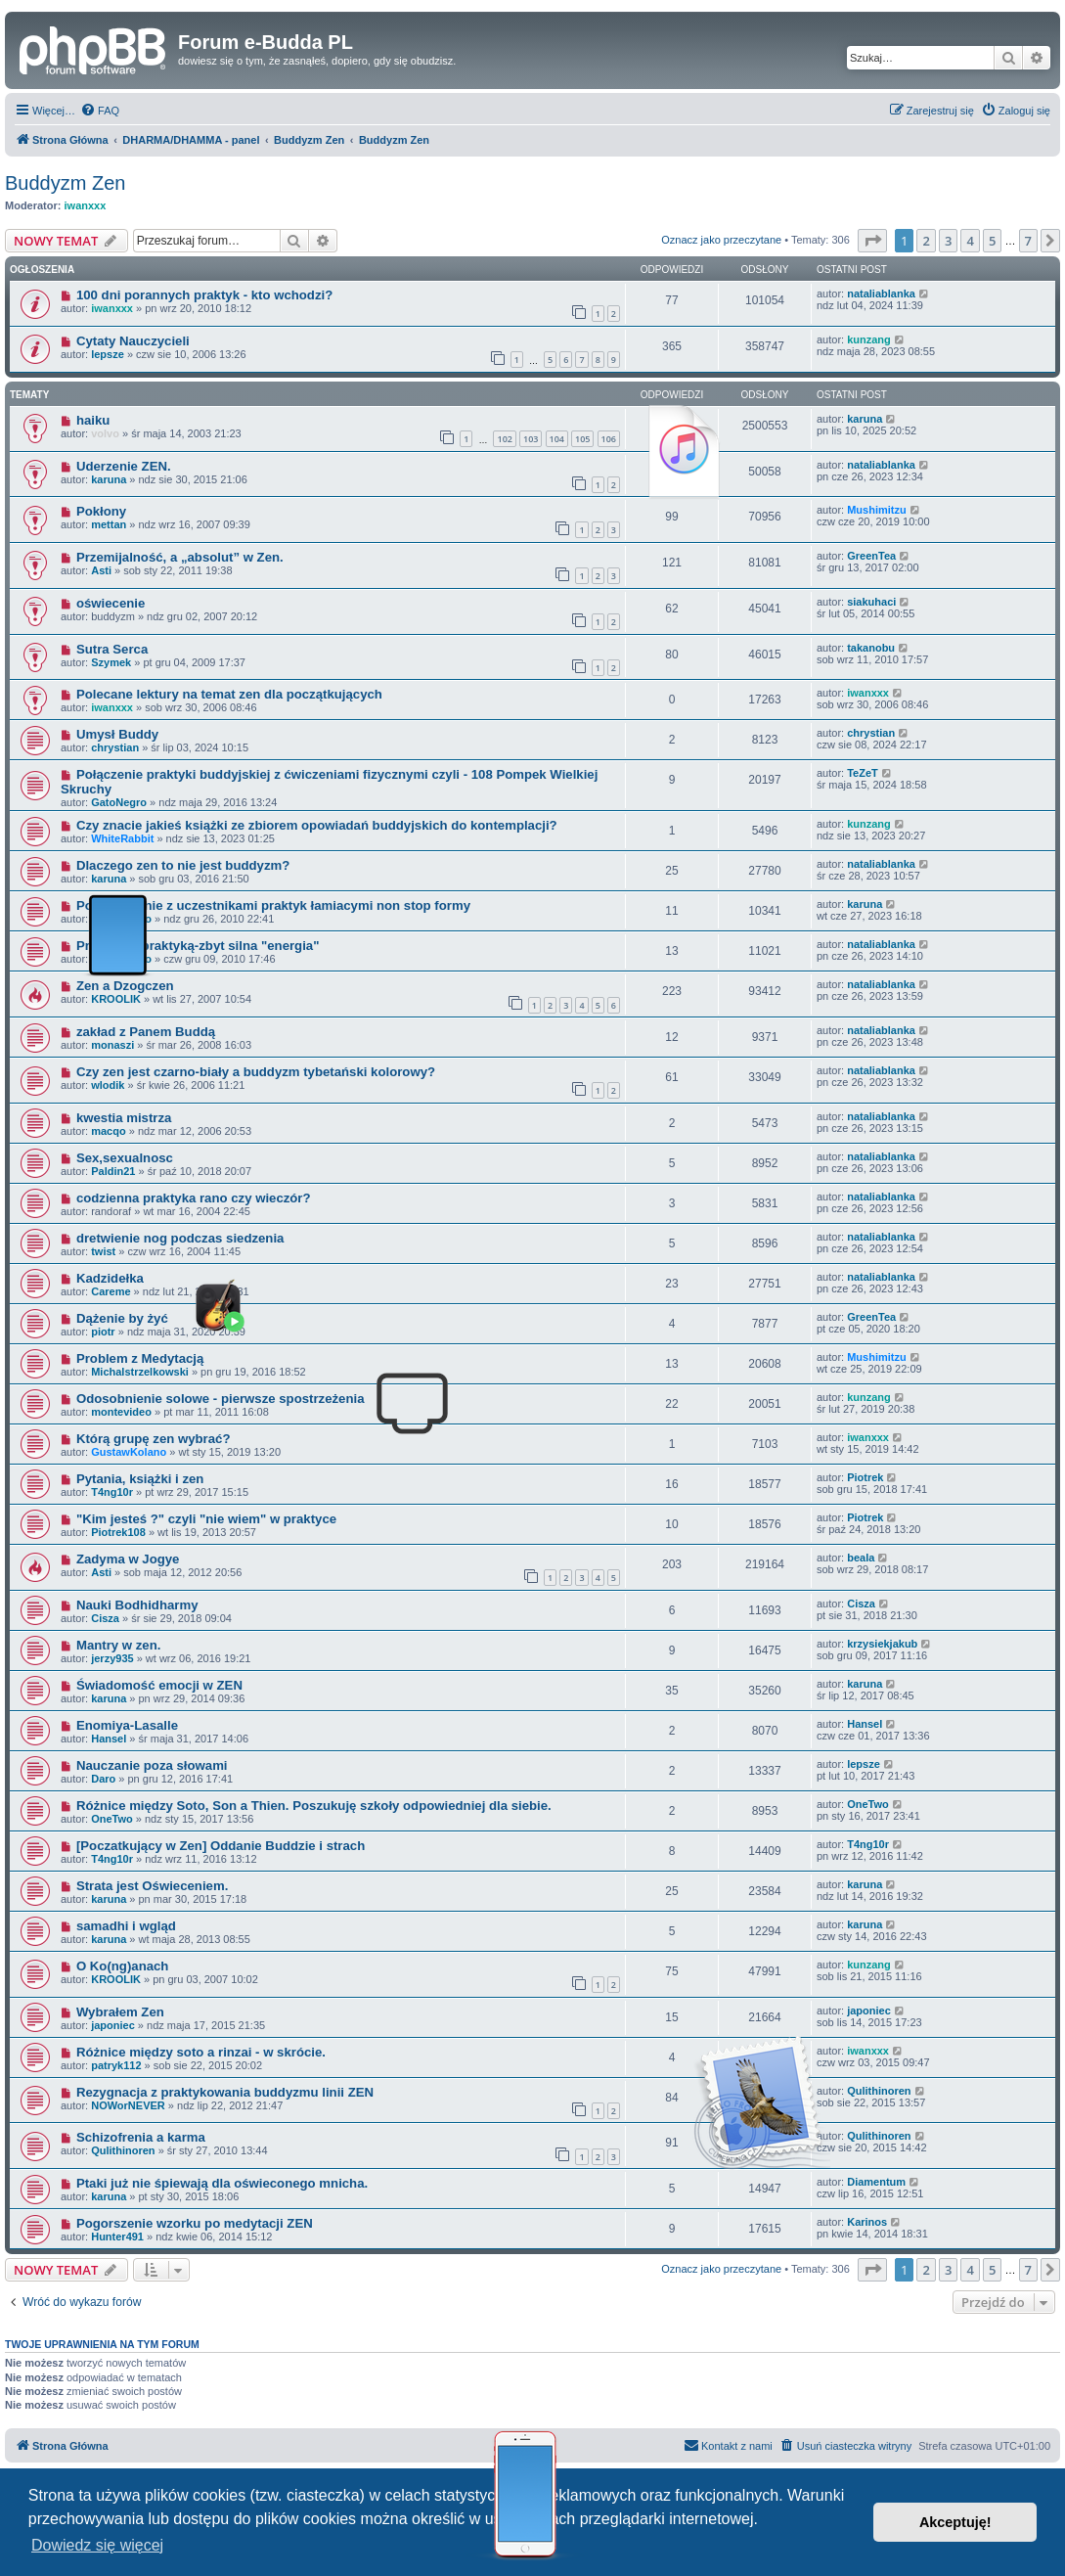 The width and height of the screenshot is (1065, 2576). I want to click on open mail preferences or settings, so click(761, 2101).